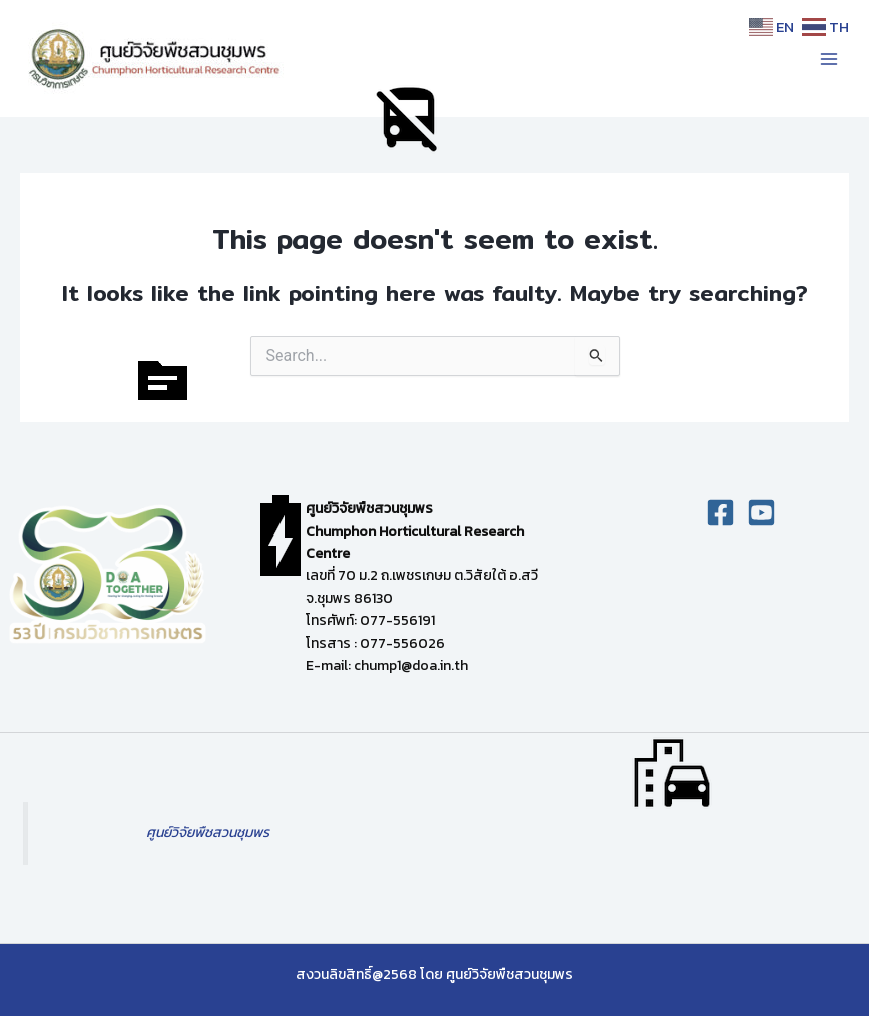 This screenshot has height=1016, width=869. What do you see at coordinates (162, 380) in the screenshot?
I see `access topic folders` at bounding box center [162, 380].